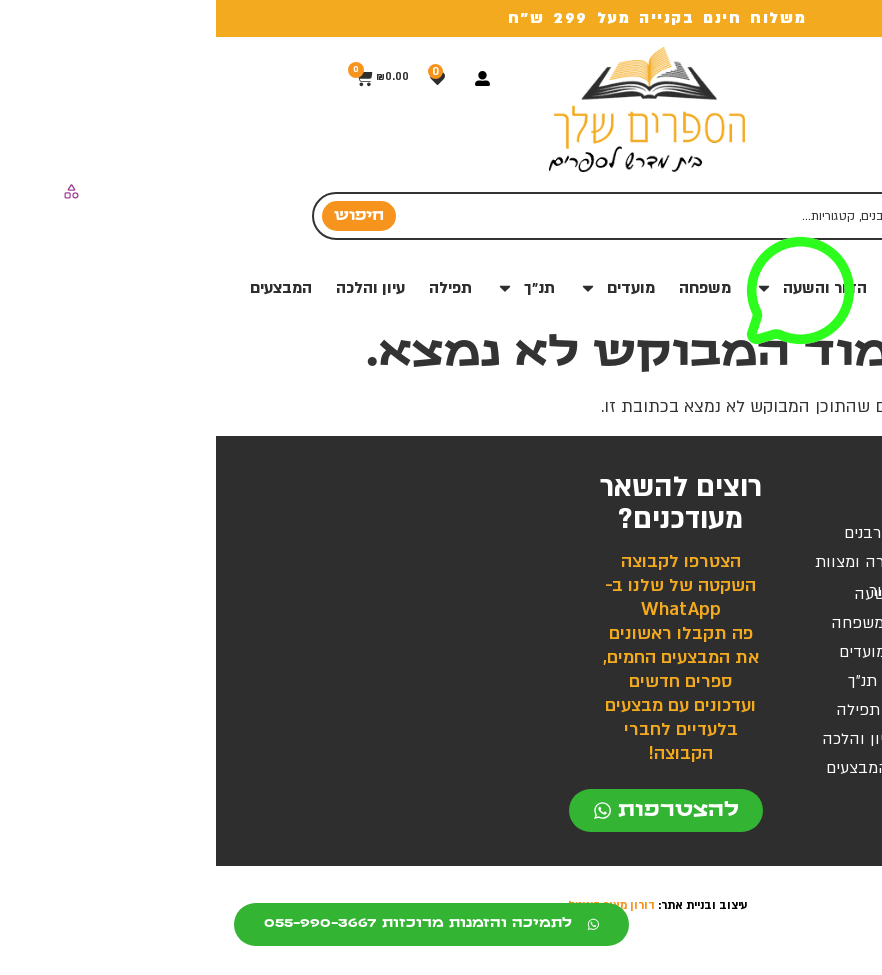  What do you see at coordinates (71, 191) in the screenshot?
I see `access shape tools or drawing options` at bounding box center [71, 191].